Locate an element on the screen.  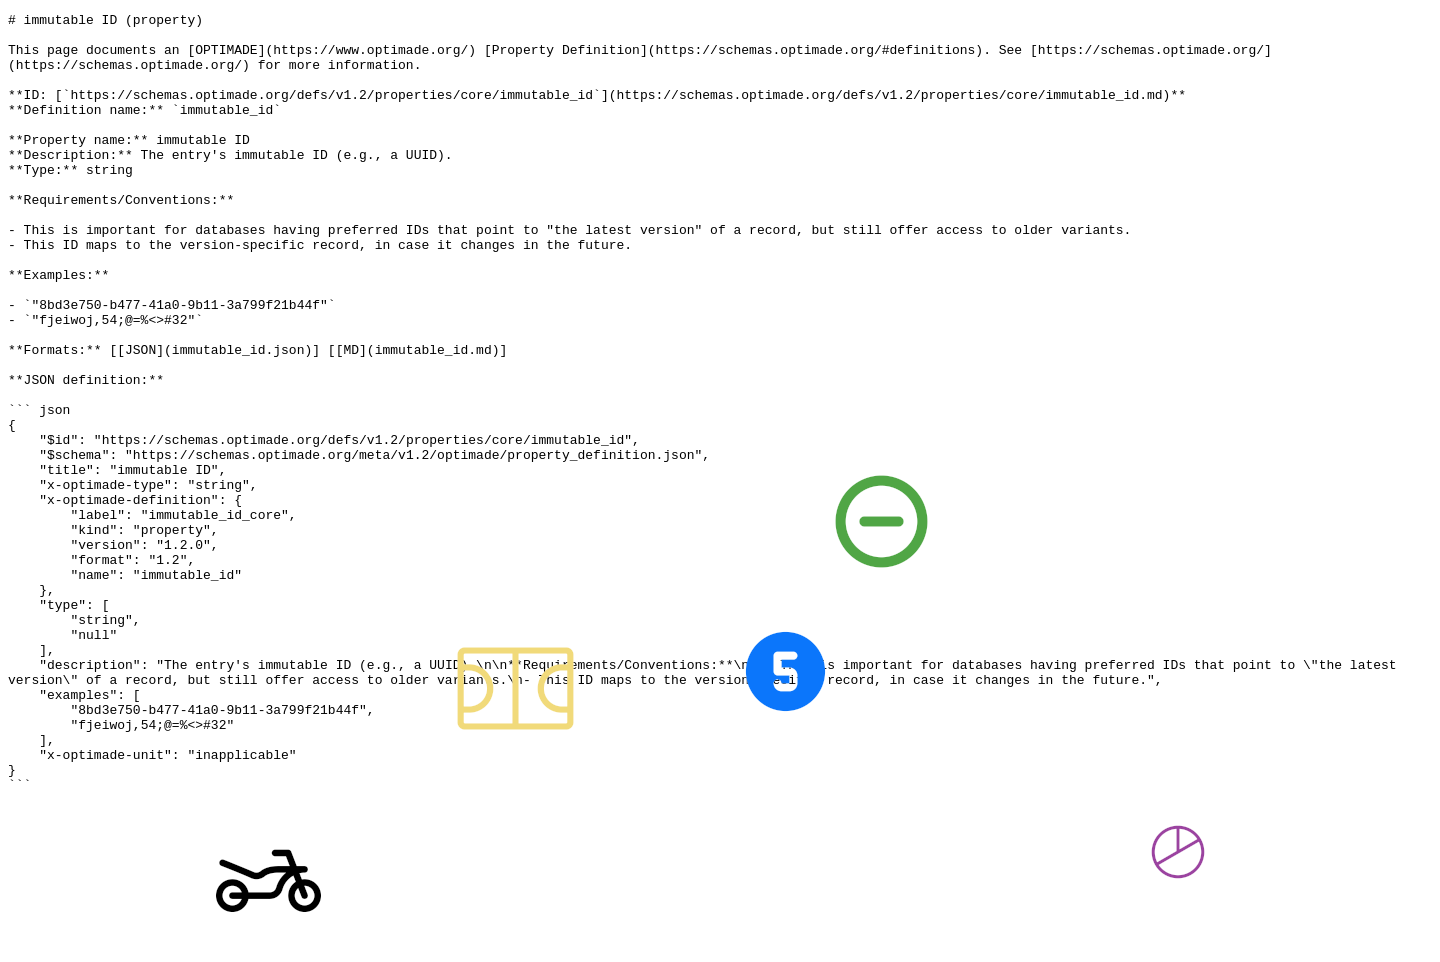
remove an item from a list or cart is located at coordinates (881, 521).